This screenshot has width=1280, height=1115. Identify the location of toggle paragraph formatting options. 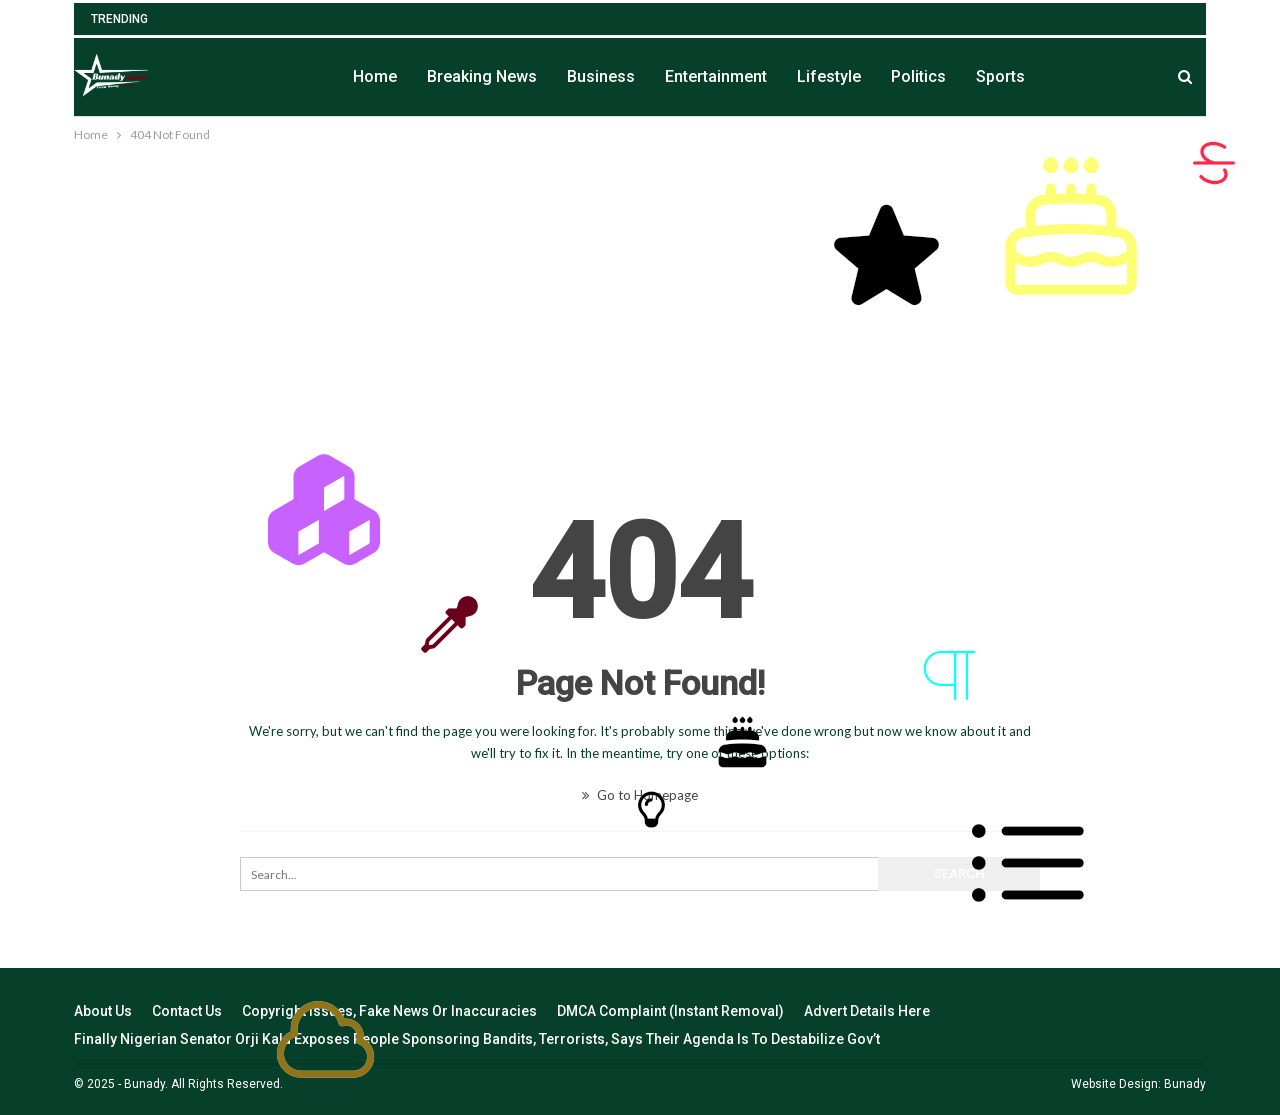
(950, 675).